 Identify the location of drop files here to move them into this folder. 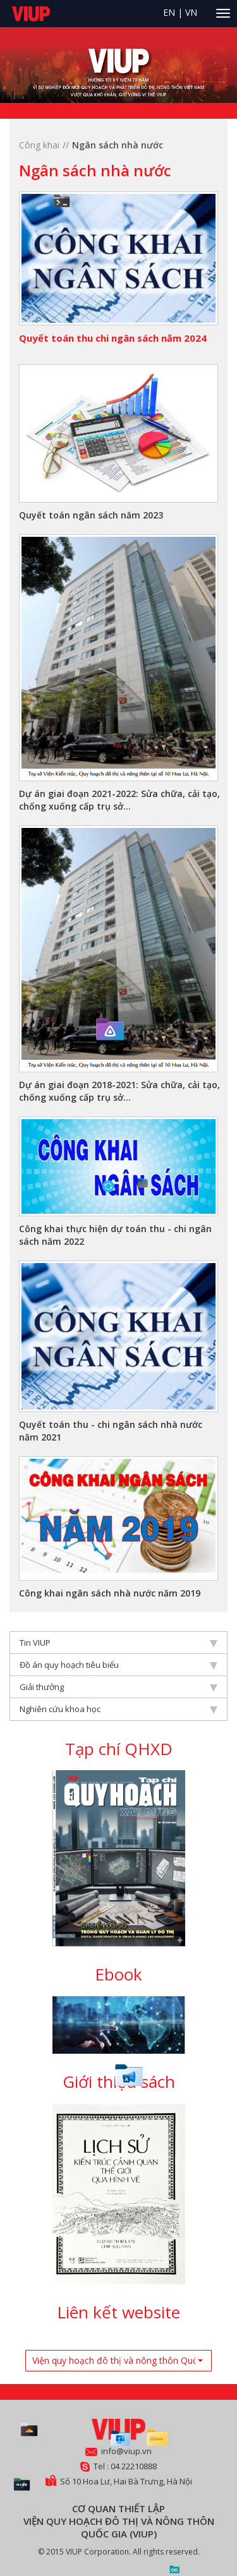
(143, 1183).